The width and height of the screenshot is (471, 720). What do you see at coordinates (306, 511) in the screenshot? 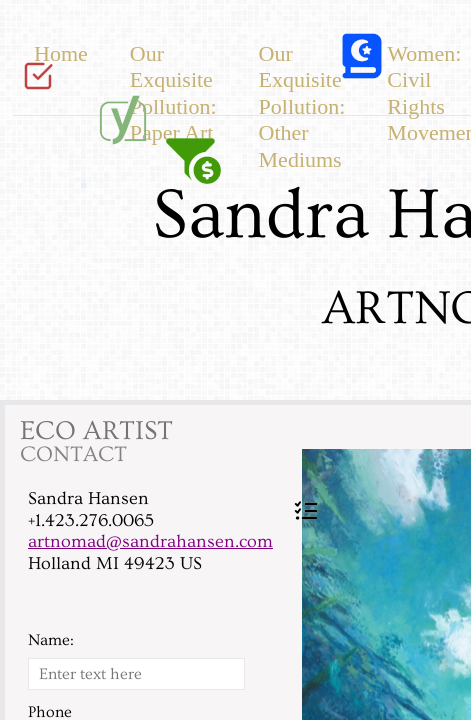
I see `view your task list` at bounding box center [306, 511].